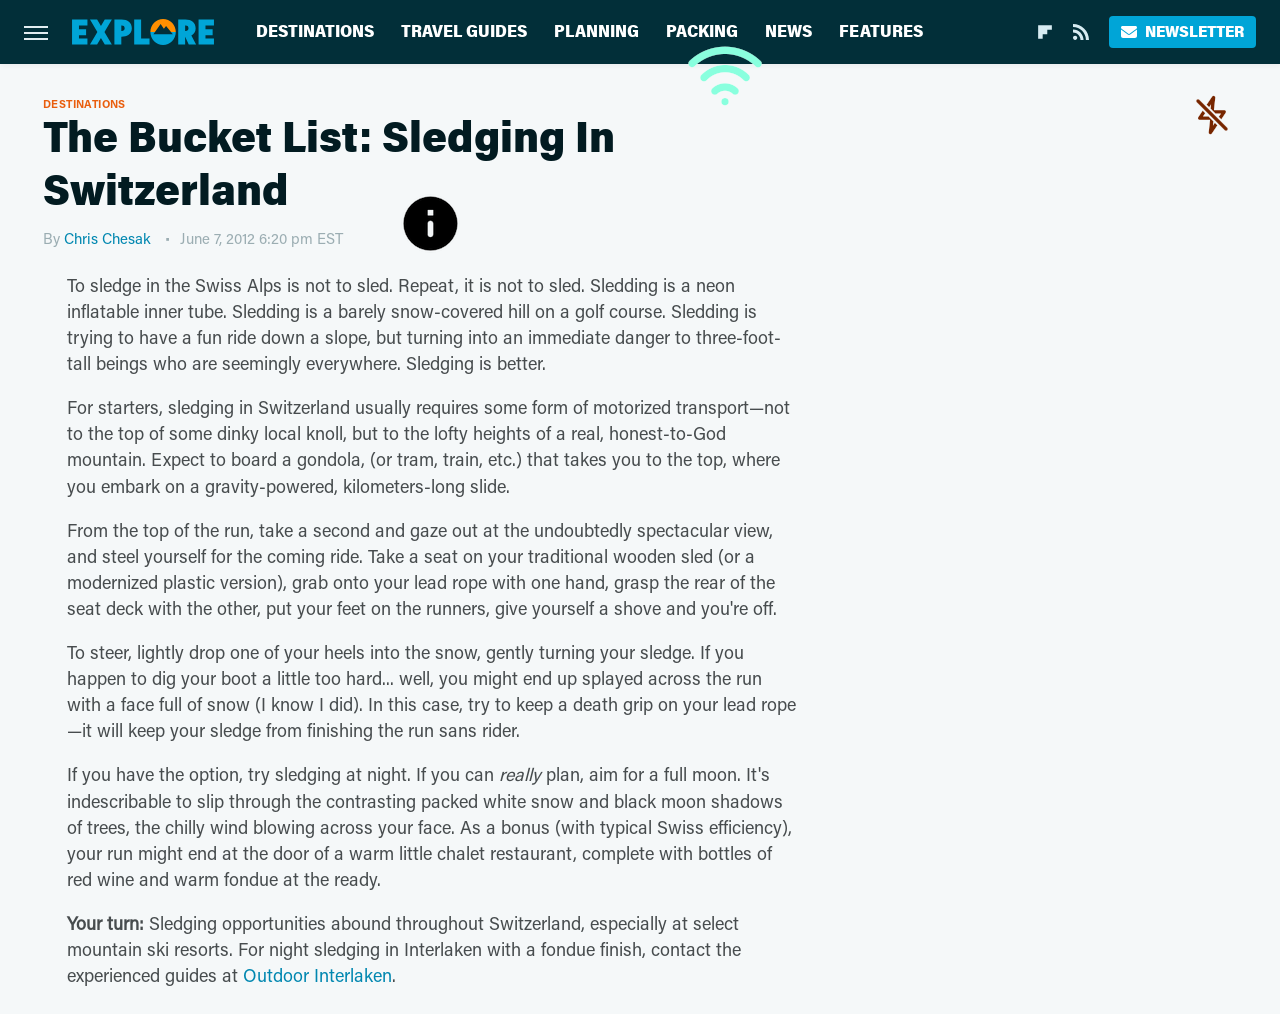 This screenshot has width=1280, height=1014. What do you see at coordinates (725, 76) in the screenshot?
I see `indicates active wifi connection` at bounding box center [725, 76].